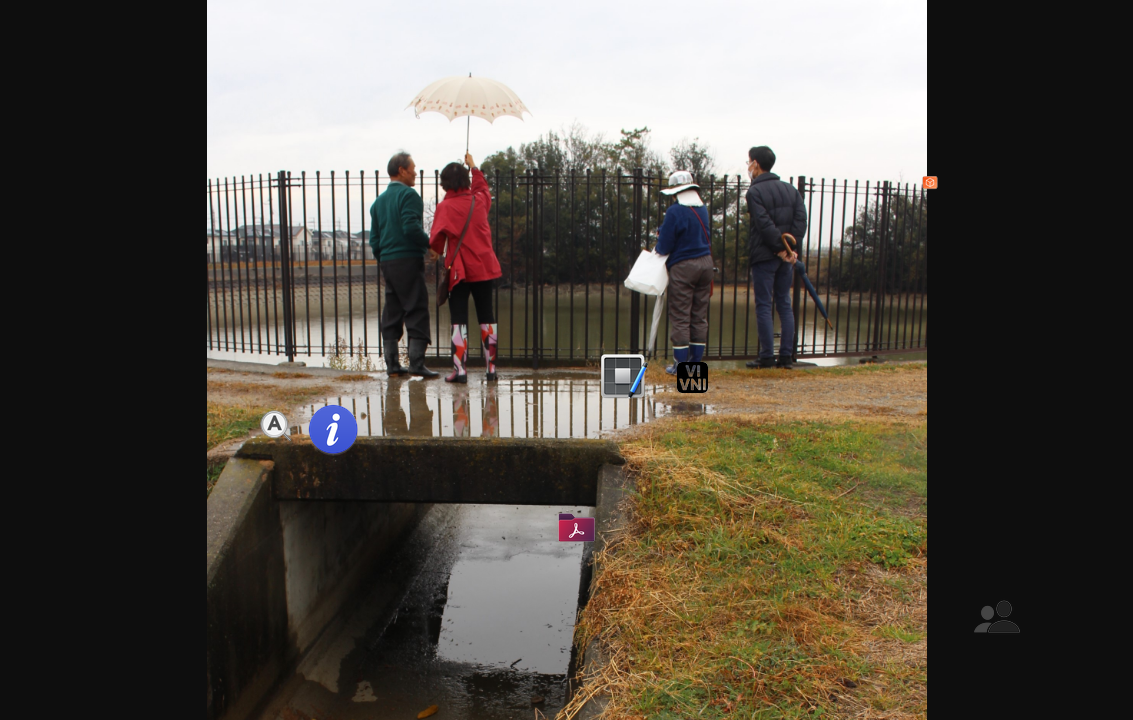 This screenshot has width=1133, height=720. What do you see at coordinates (576, 528) in the screenshot?
I see `open folder containing adobe acrobat files` at bounding box center [576, 528].